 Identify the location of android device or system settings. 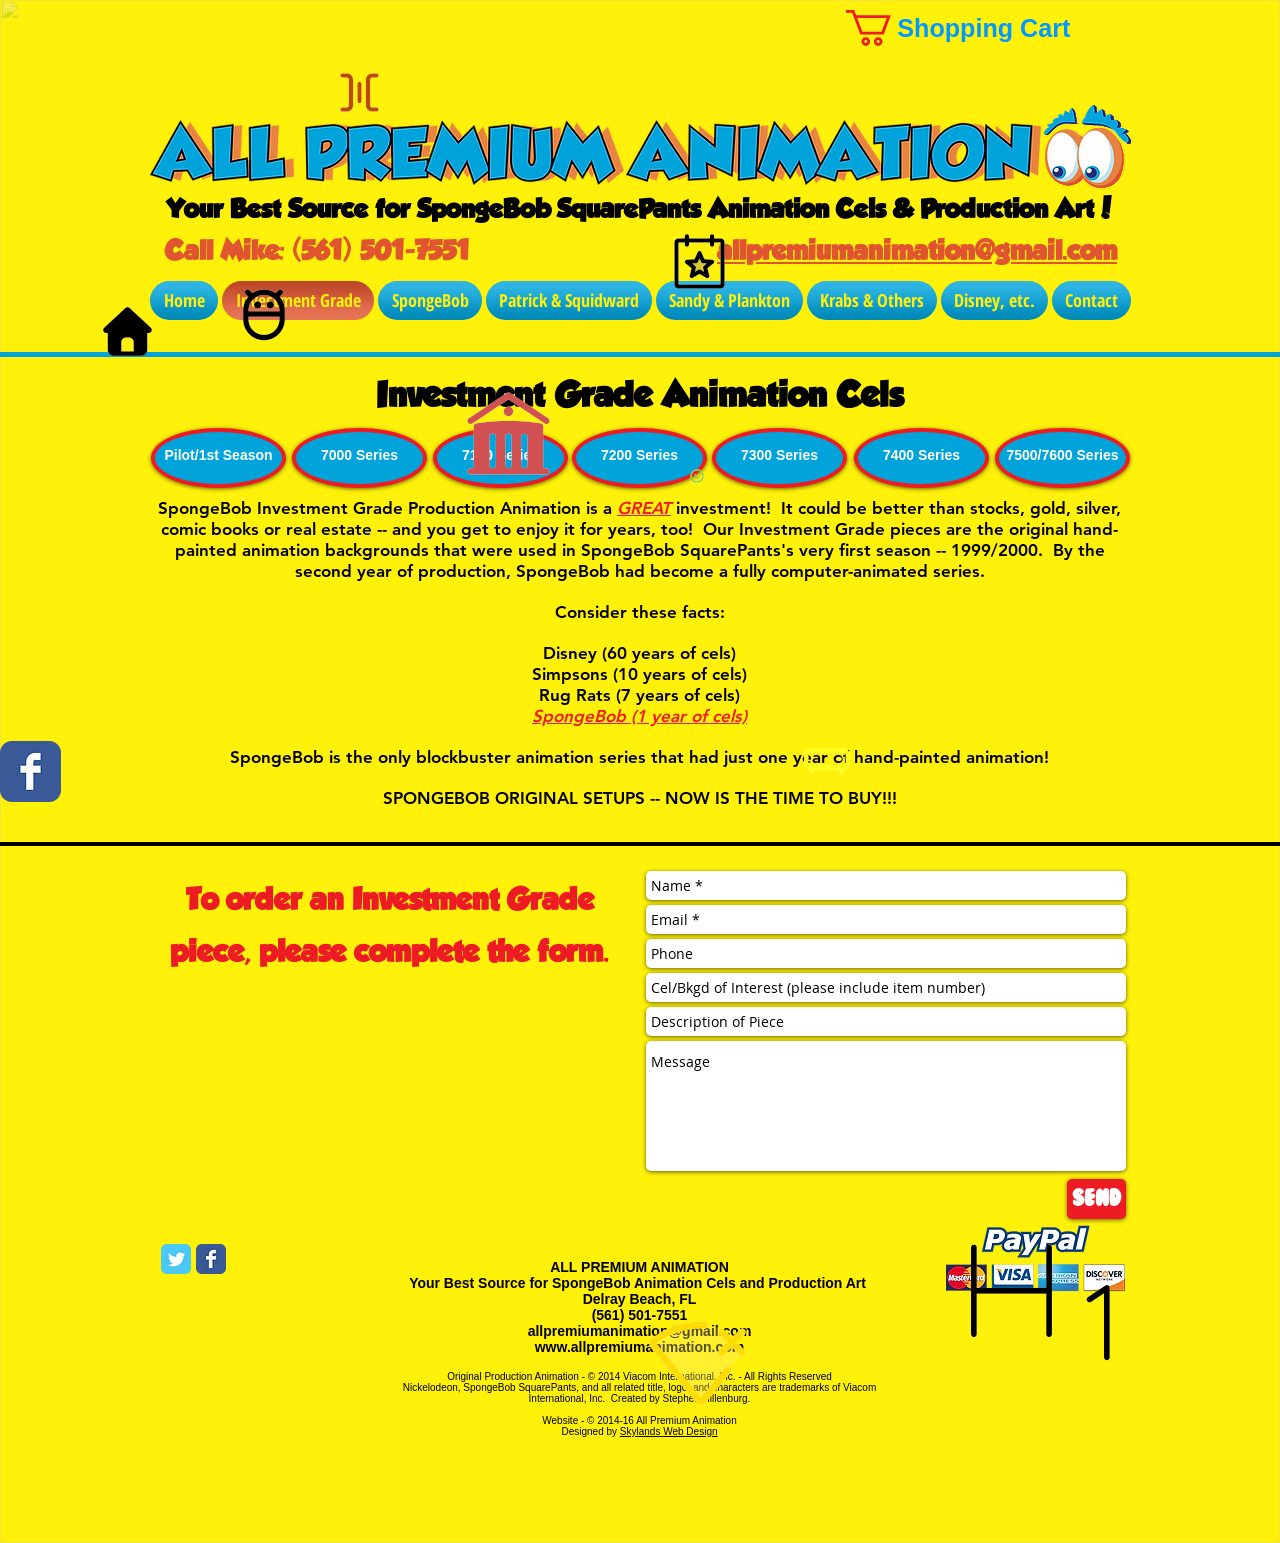
(264, 314).